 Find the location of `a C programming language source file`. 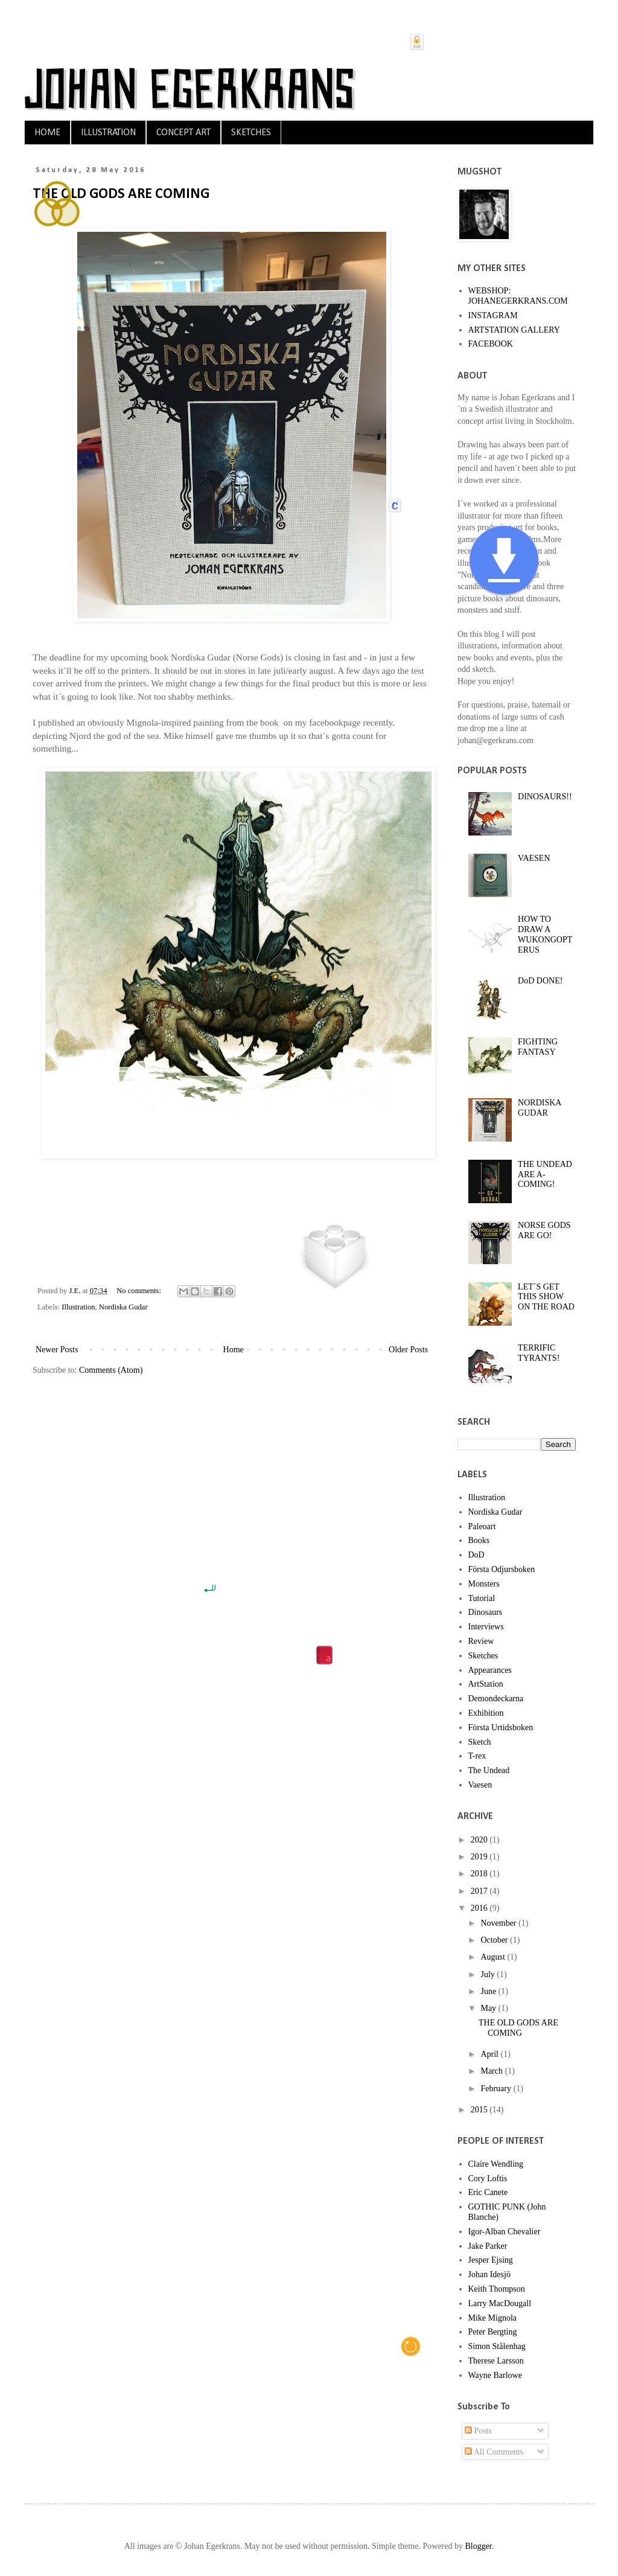

a C programming language source file is located at coordinates (395, 505).